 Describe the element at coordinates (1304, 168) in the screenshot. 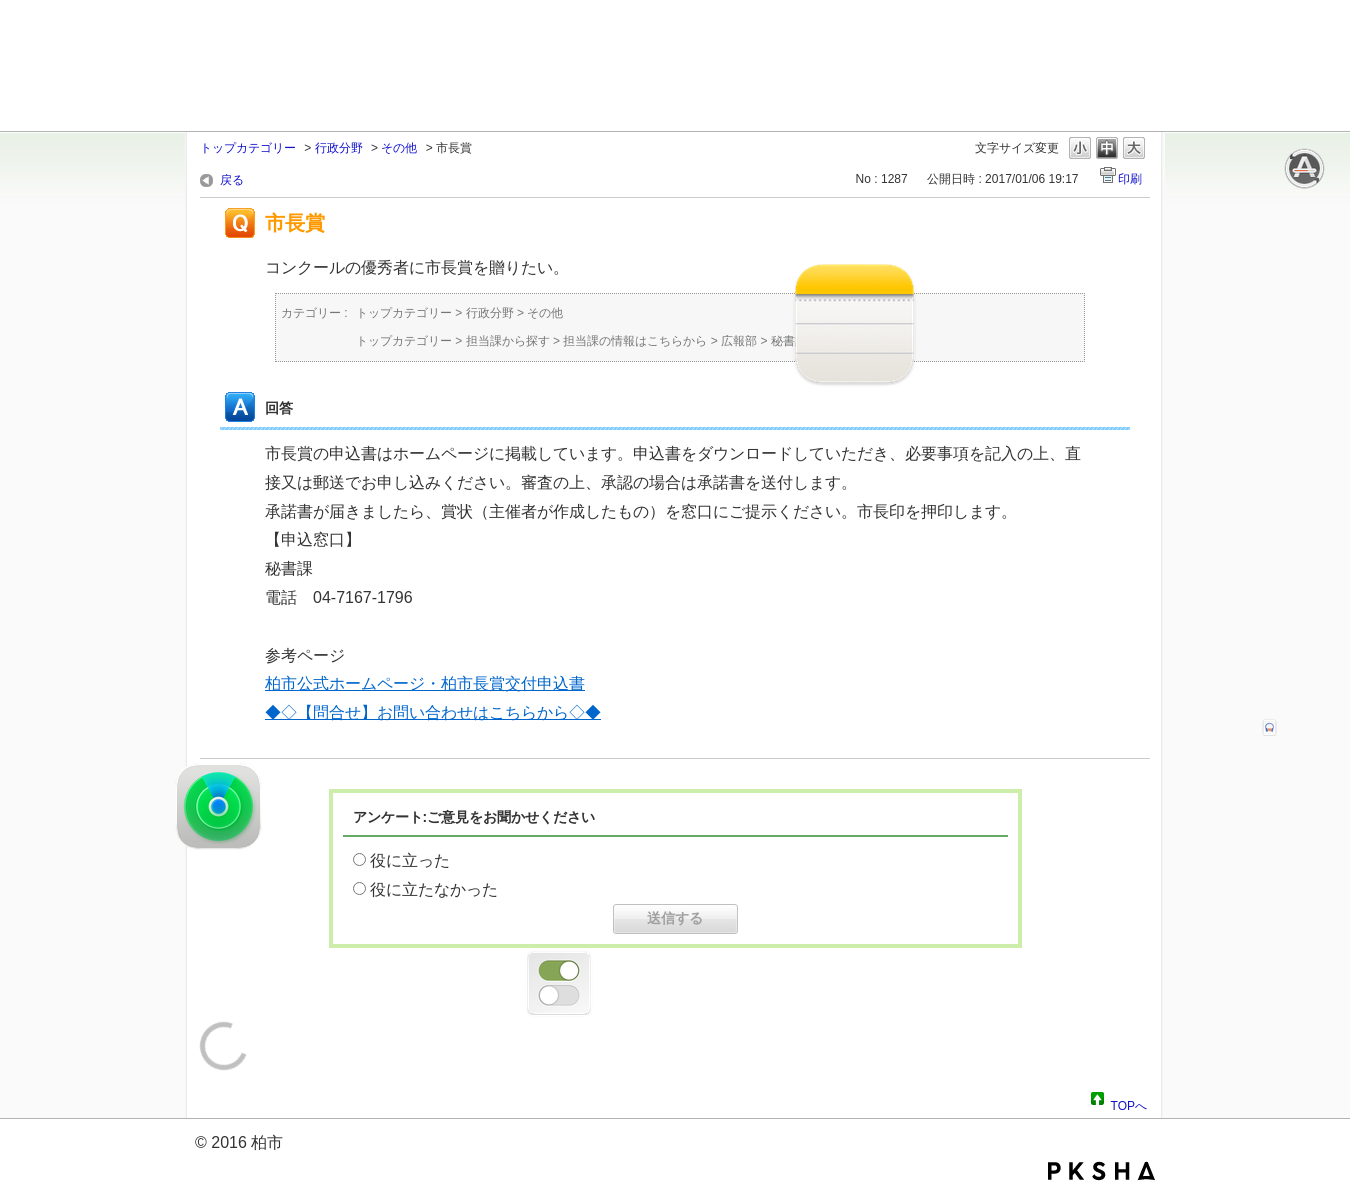

I see `open the software update manager` at that location.